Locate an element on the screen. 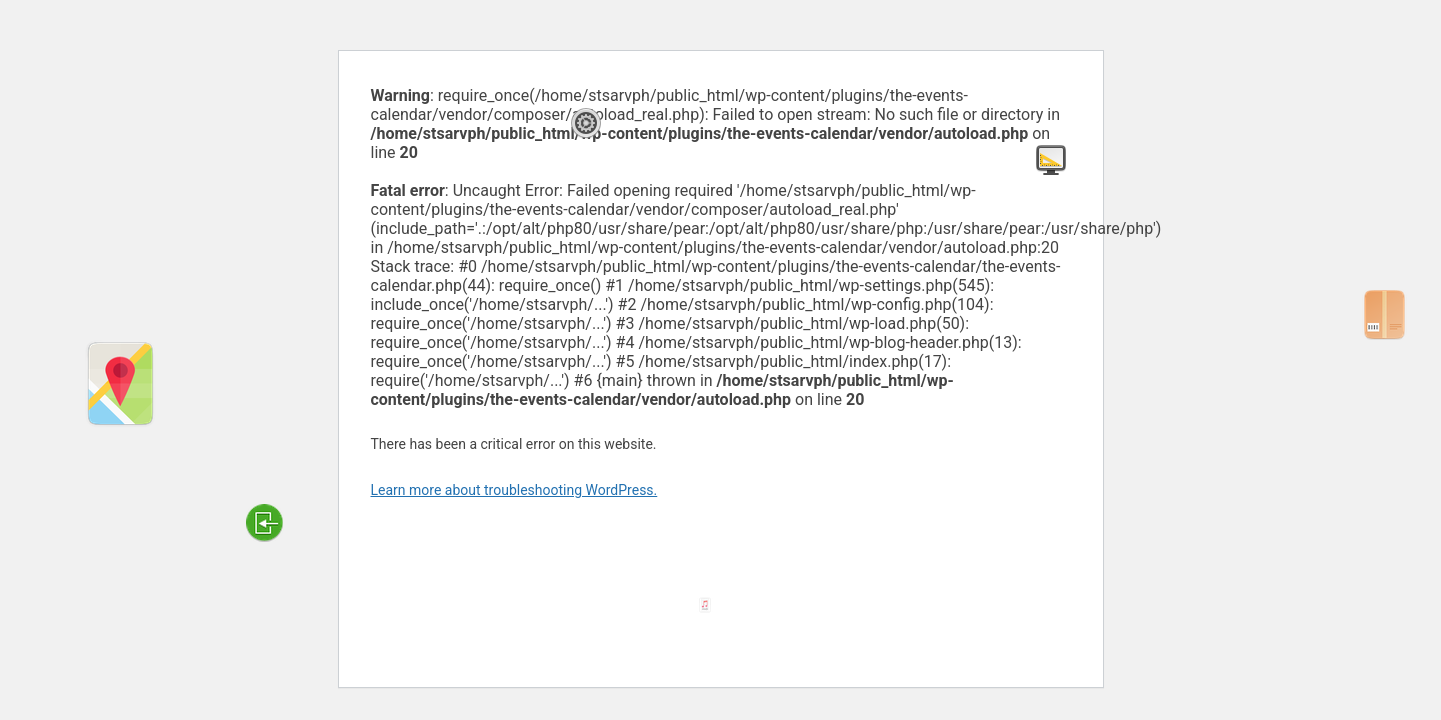 This screenshot has height=720, width=1441. access display settings is located at coordinates (1051, 160).